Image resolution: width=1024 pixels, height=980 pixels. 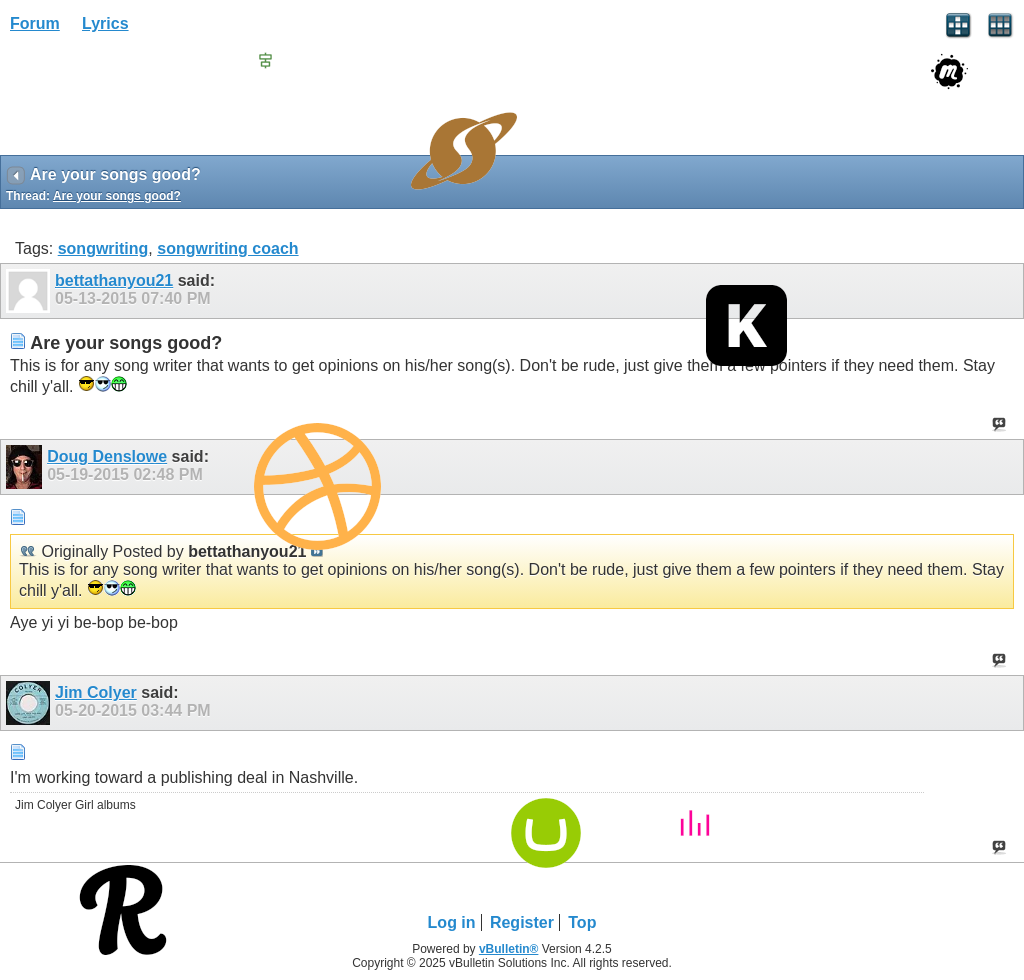 I want to click on open the Meetup app, so click(x=949, y=71).